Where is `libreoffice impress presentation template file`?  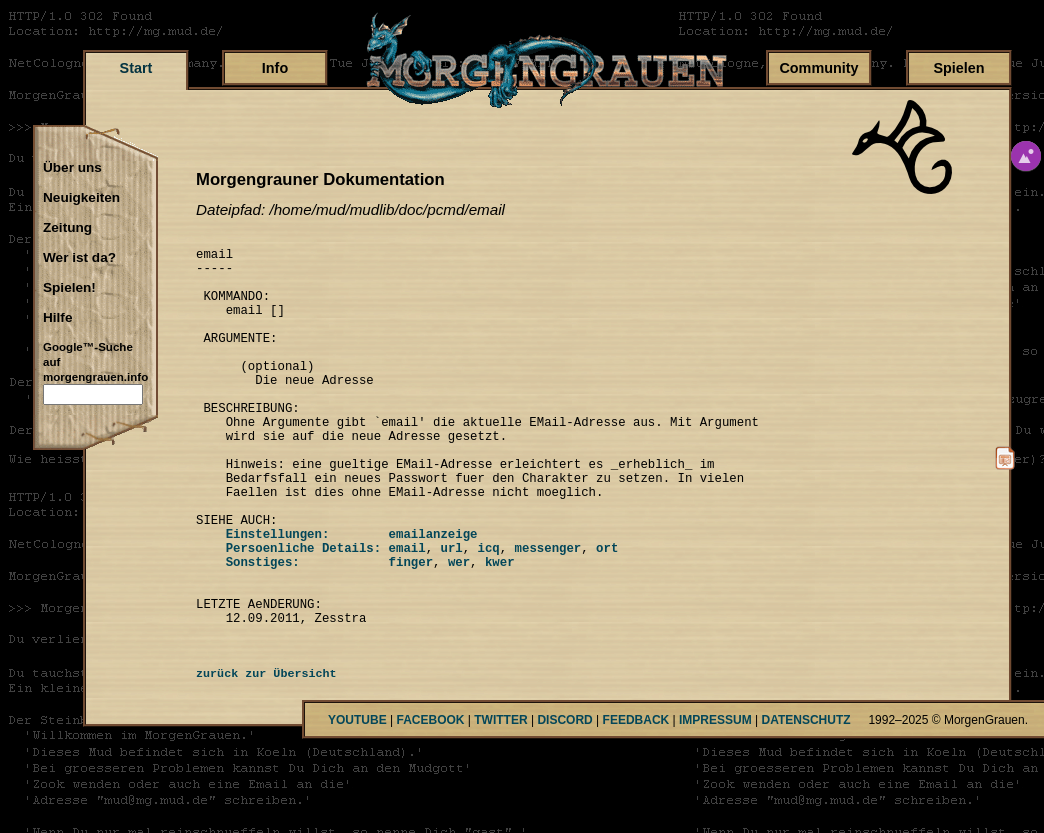
libreoffice impress presentation template file is located at coordinates (1005, 458).